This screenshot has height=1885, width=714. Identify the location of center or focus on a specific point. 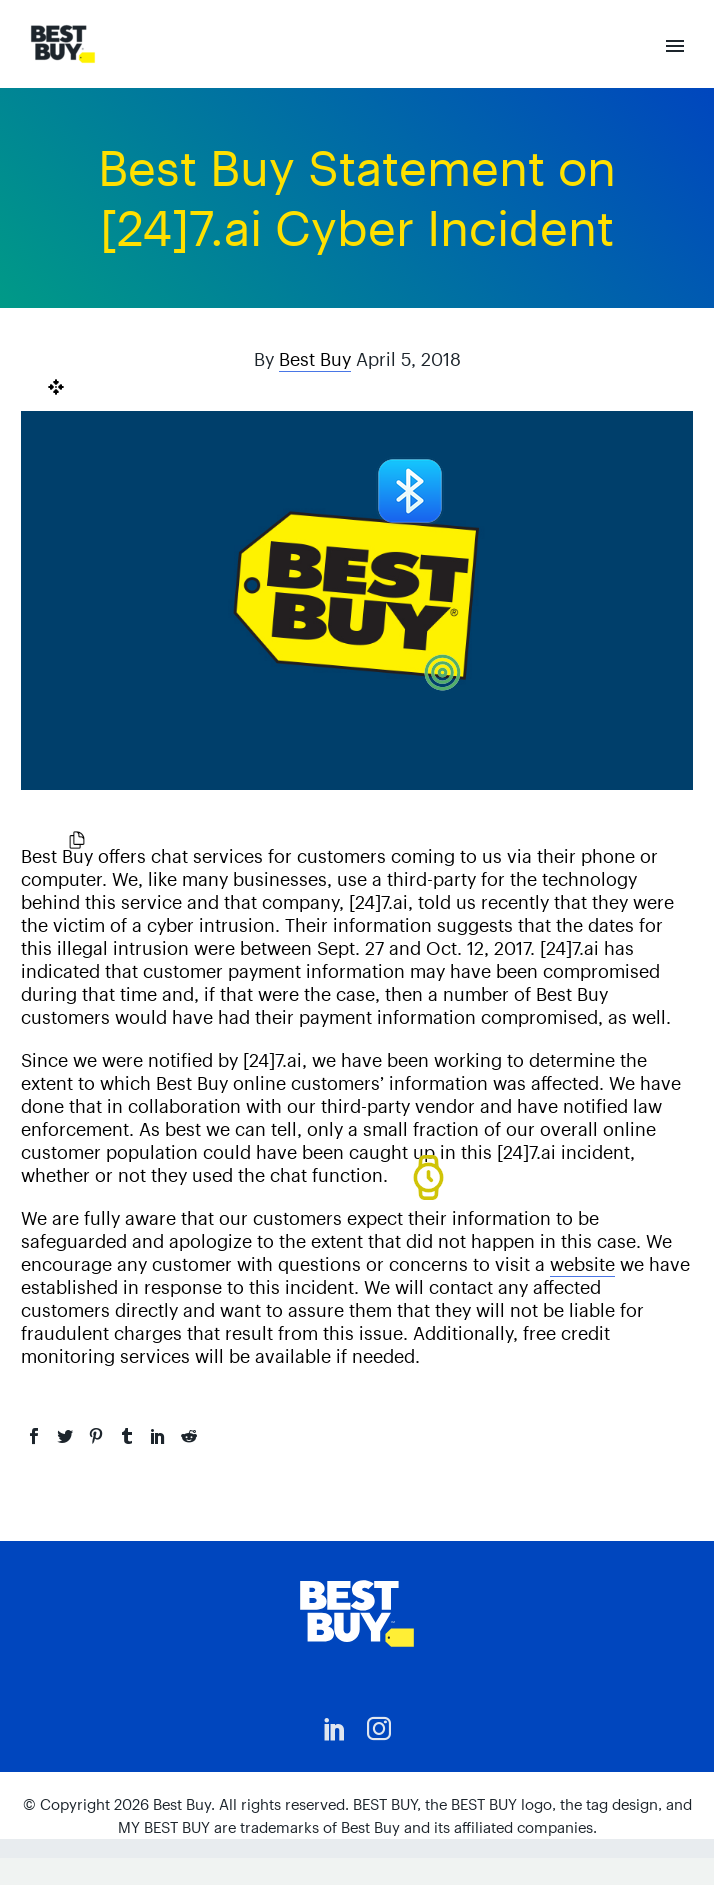
(56, 387).